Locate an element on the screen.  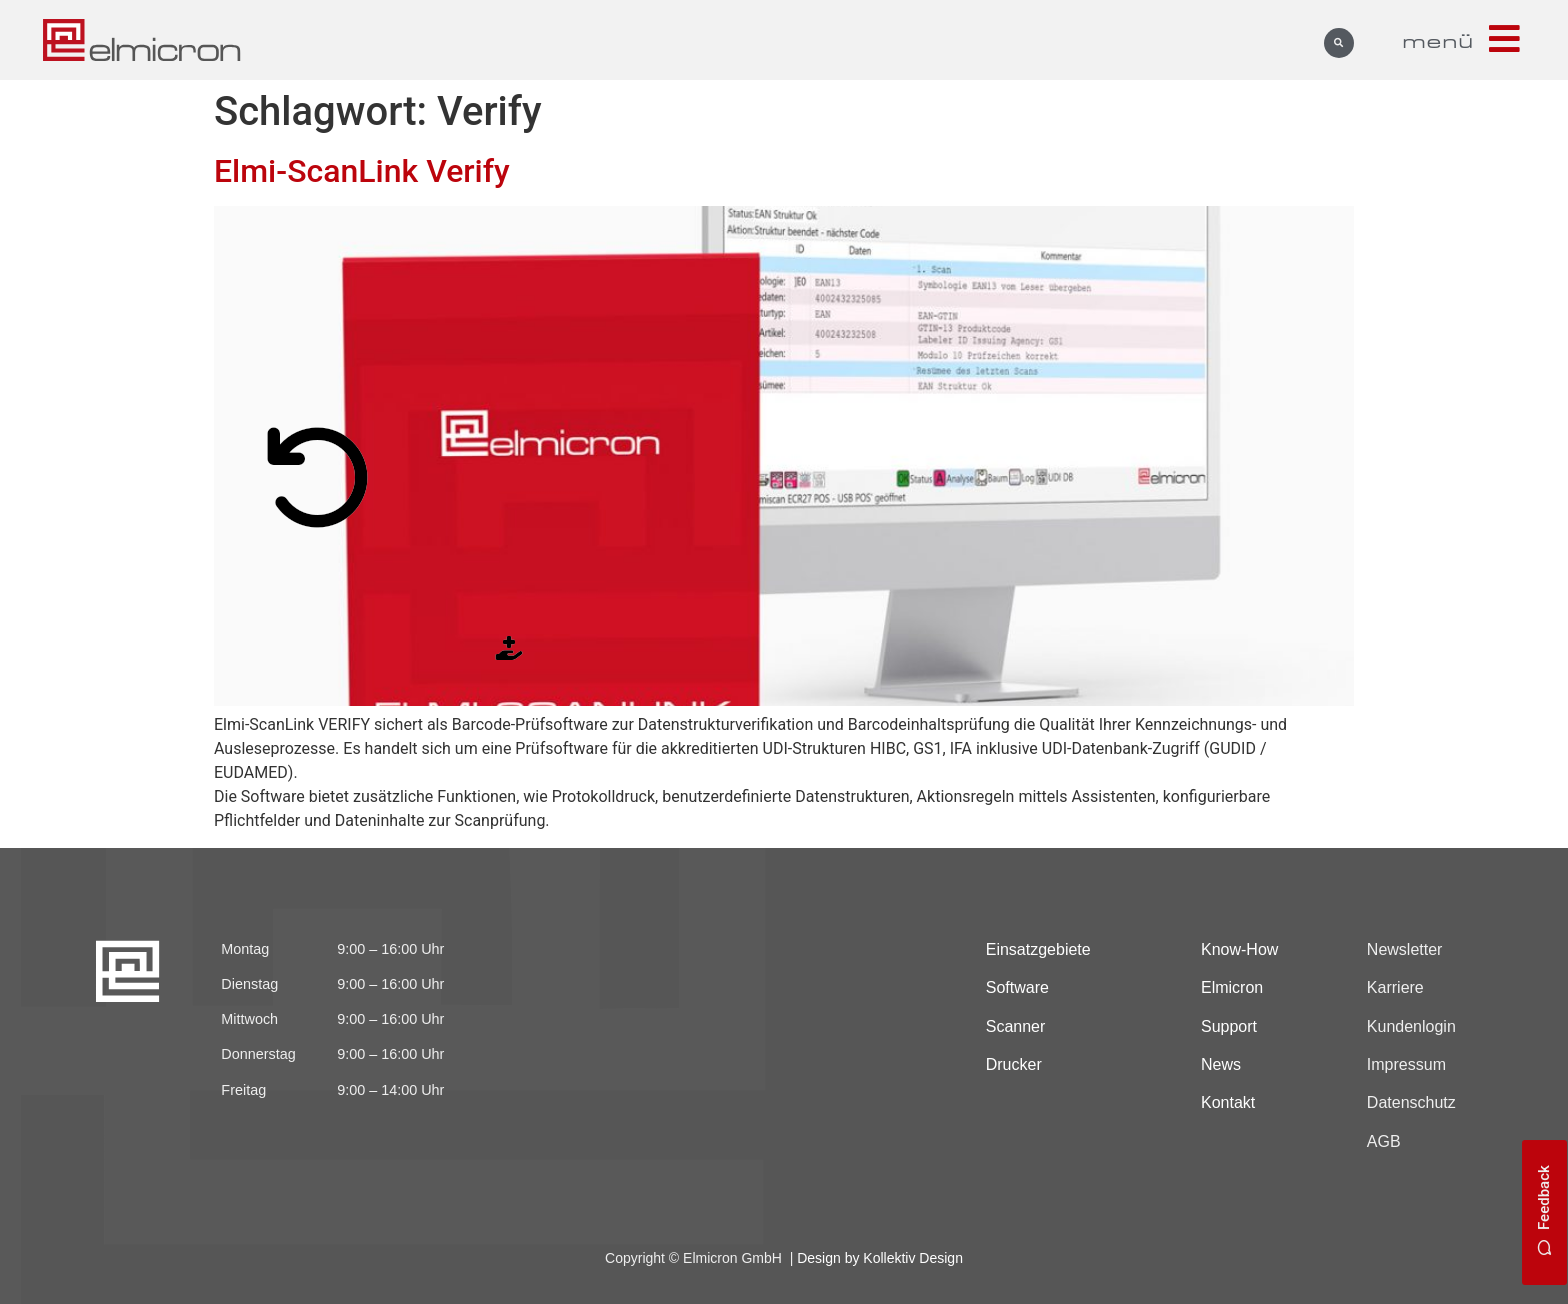
undo the last action is located at coordinates (317, 477).